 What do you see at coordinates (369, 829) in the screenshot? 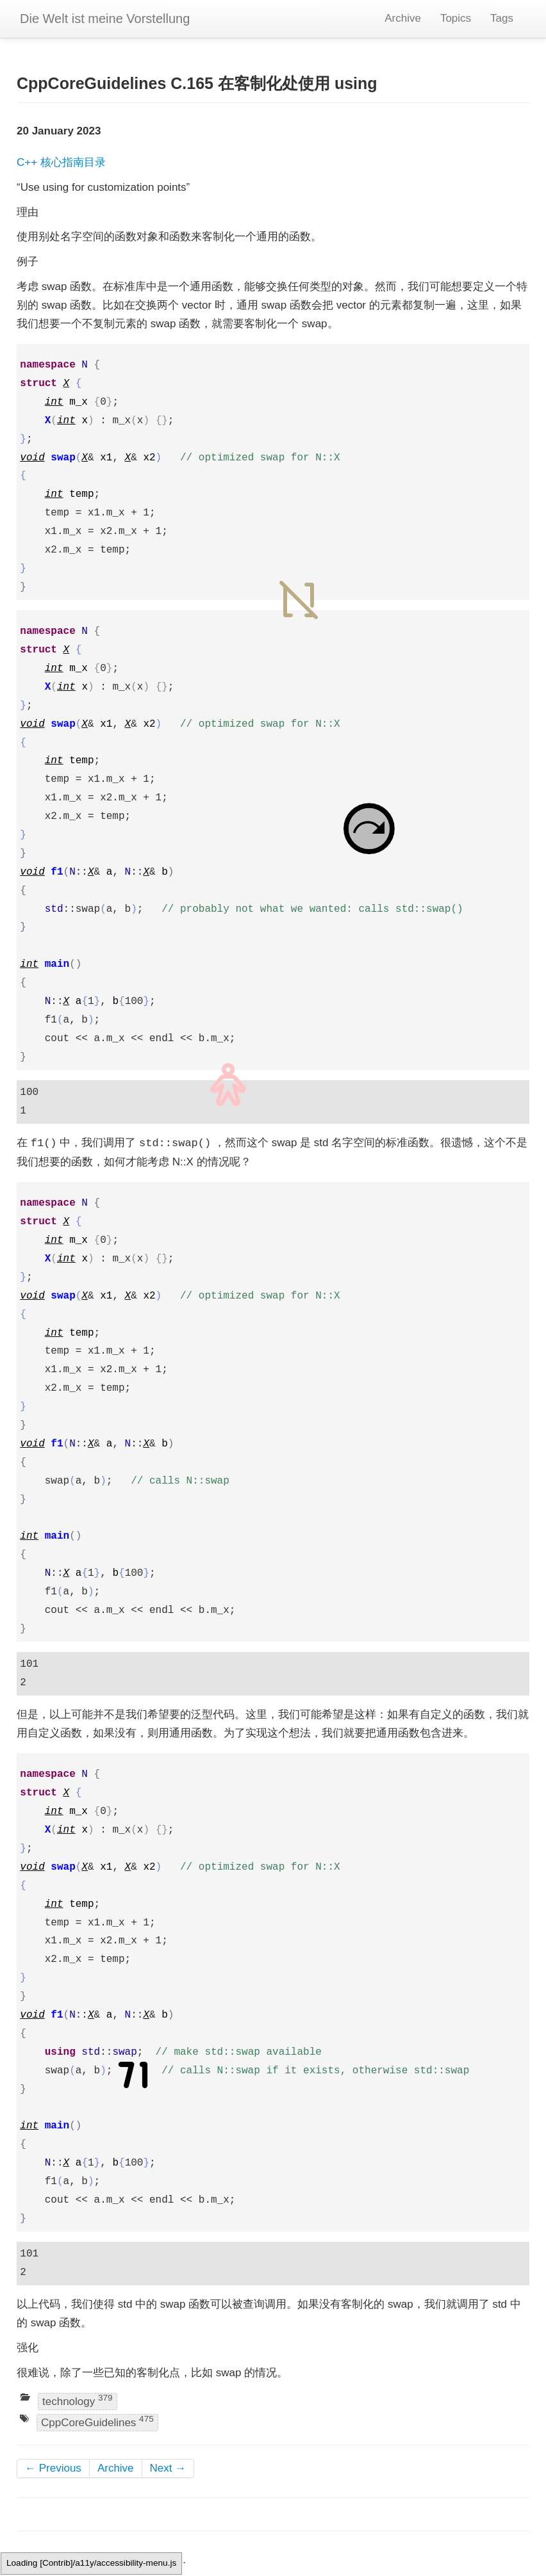
I see `skip to the next scheduled item or plan` at bounding box center [369, 829].